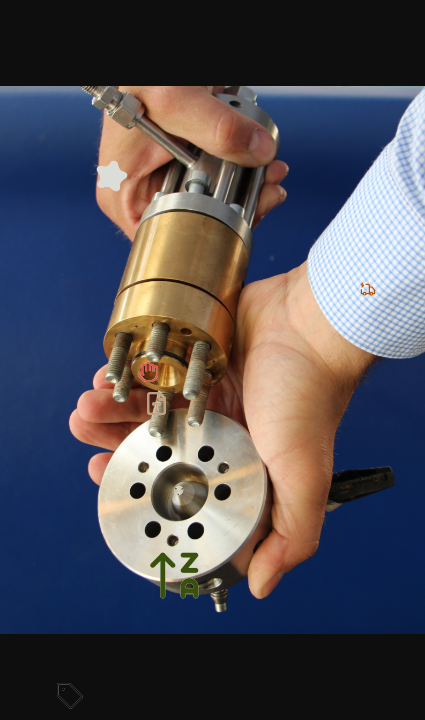 The height and width of the screenshot is (720, 425). I want to click on stop or pause an action, so click(148, 372).